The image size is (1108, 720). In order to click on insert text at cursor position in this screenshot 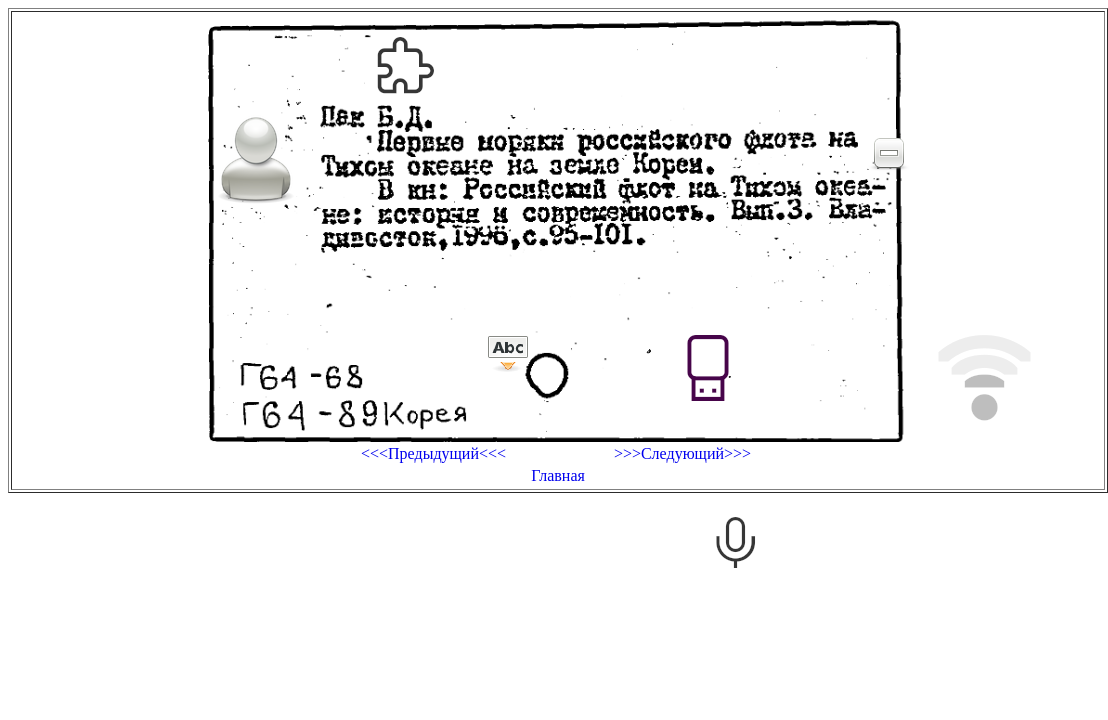, I will do `click(508, 352)`.